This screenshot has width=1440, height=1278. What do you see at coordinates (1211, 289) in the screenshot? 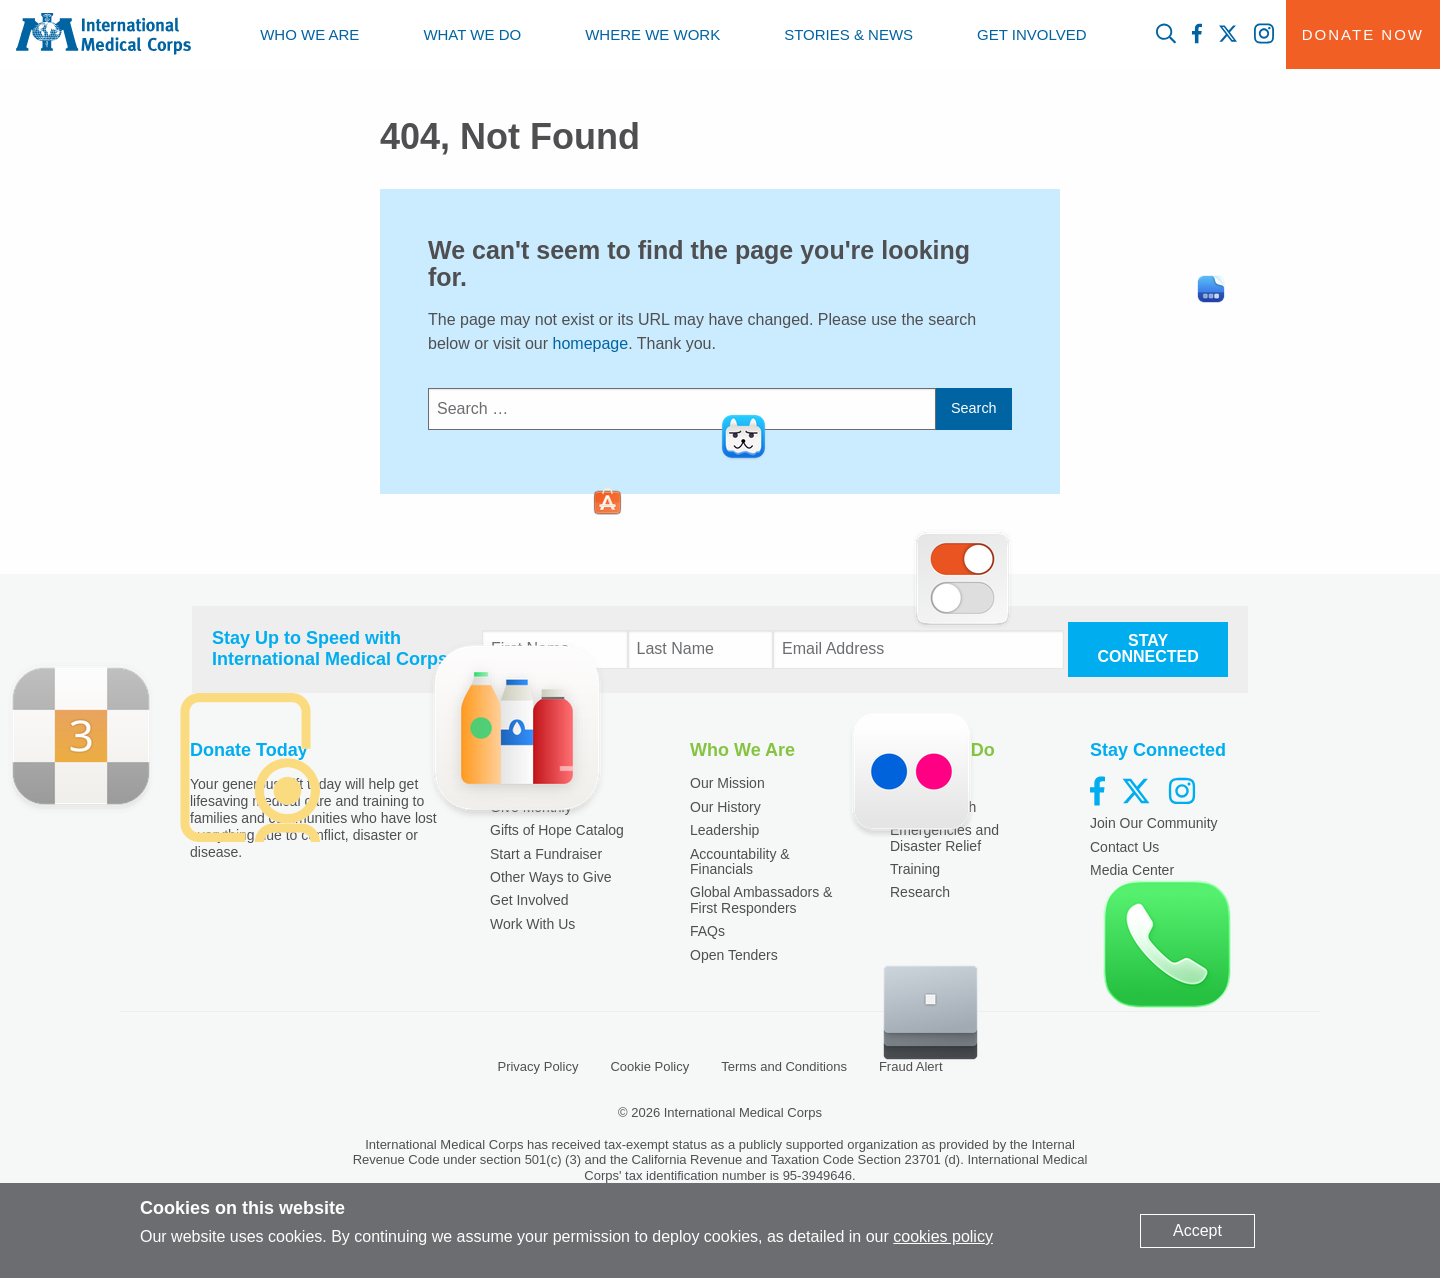
I see `access system tray settings and background applications` at bounding box center [1211, 289].